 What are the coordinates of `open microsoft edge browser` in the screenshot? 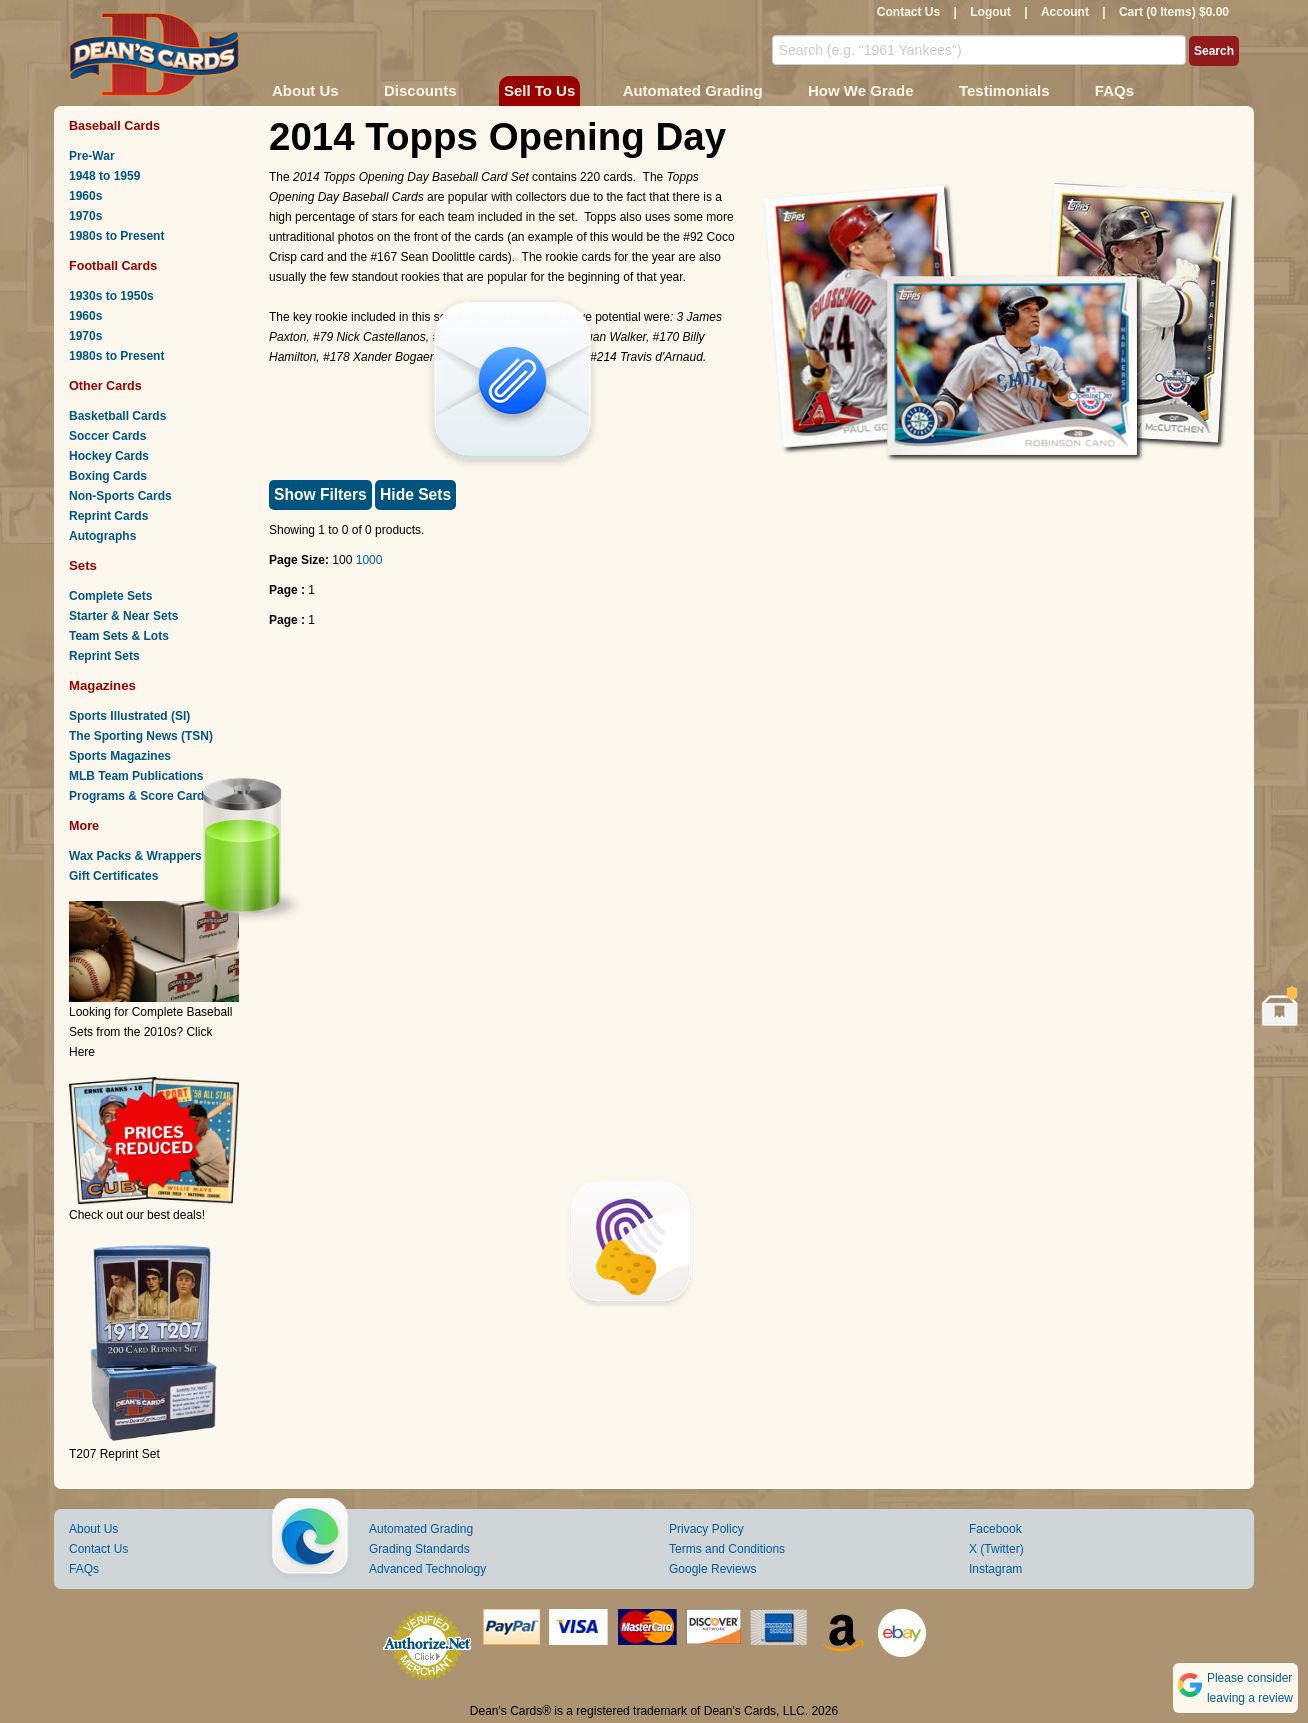 It's located at (310, 1536).